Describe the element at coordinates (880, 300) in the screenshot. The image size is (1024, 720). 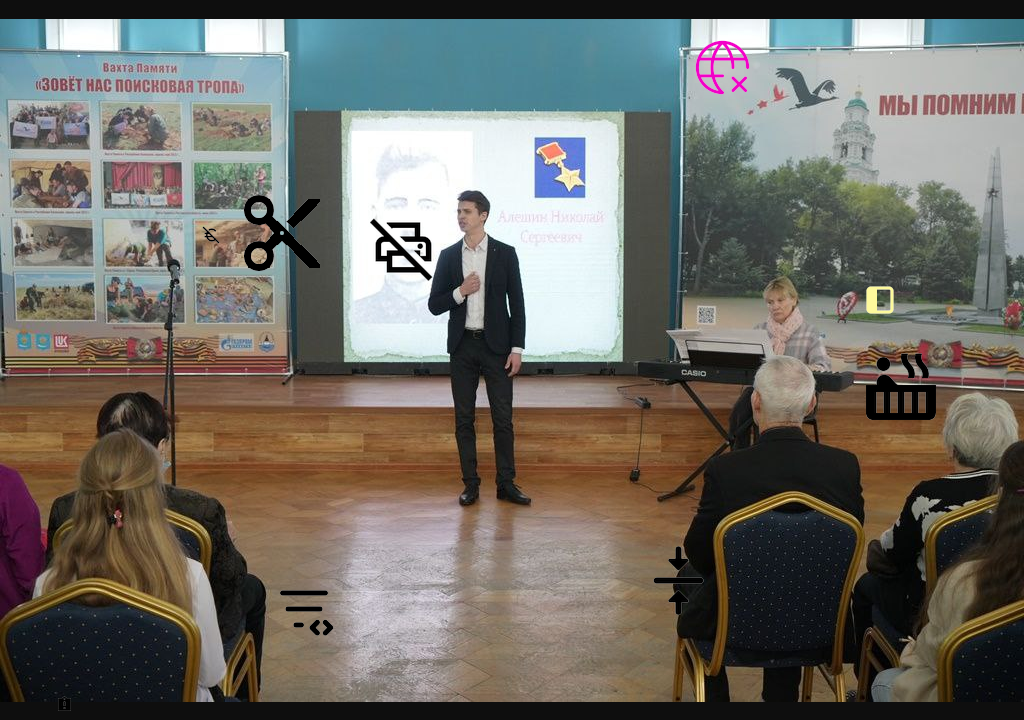
I see `toggle sidebar panel visibility` at that location.